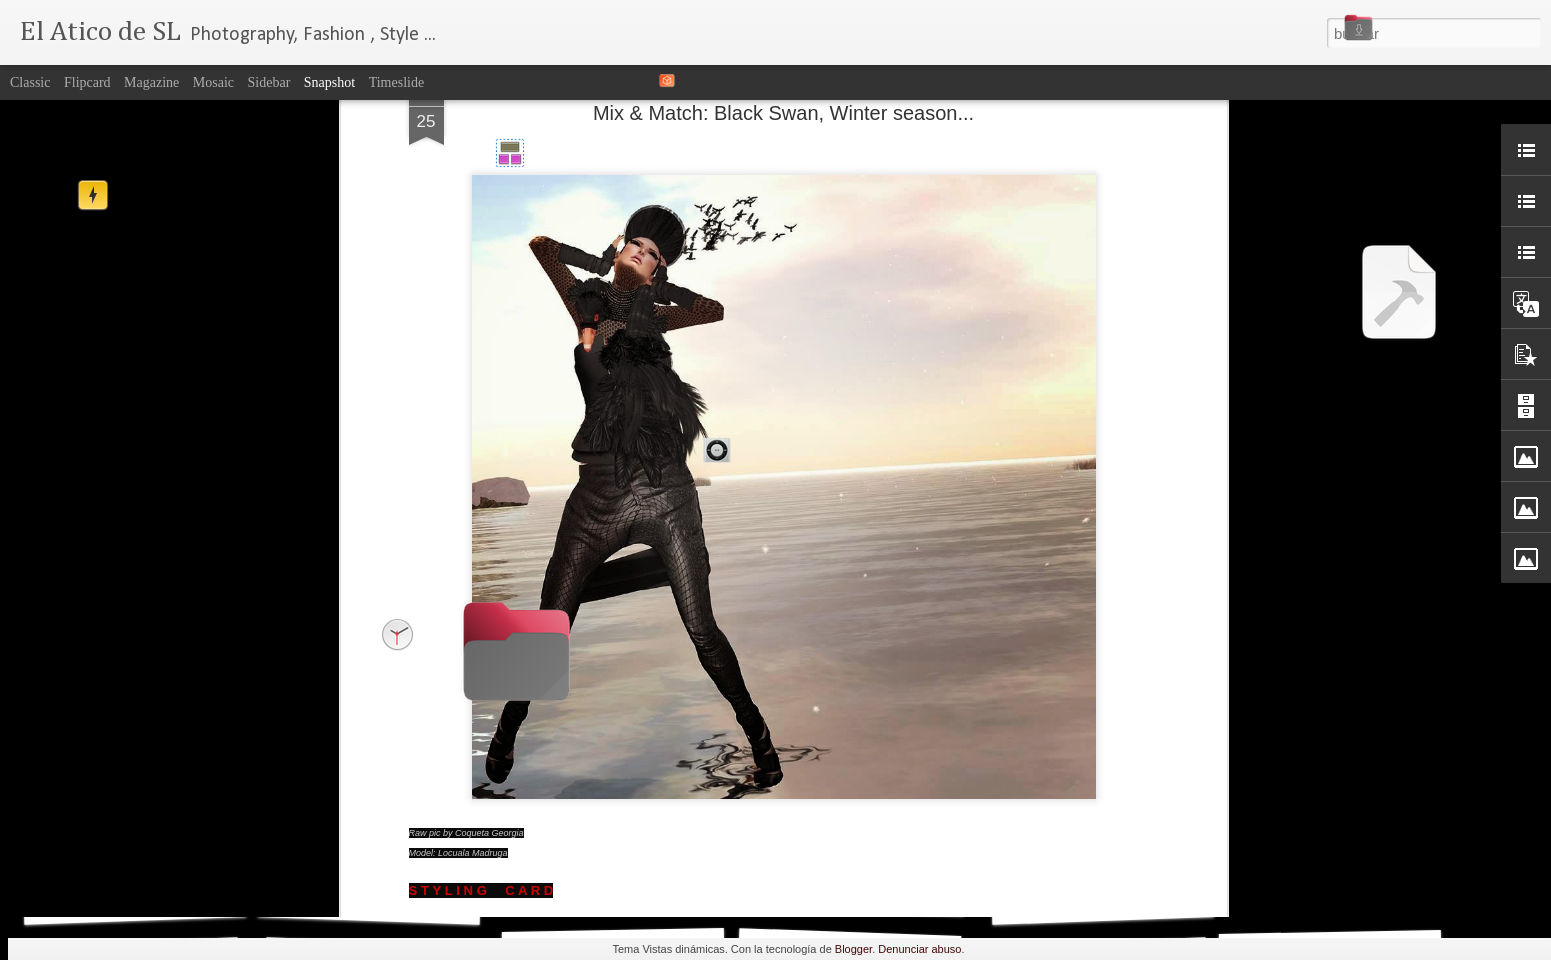  I want to click on access power and battery settings, so click(93, 195).